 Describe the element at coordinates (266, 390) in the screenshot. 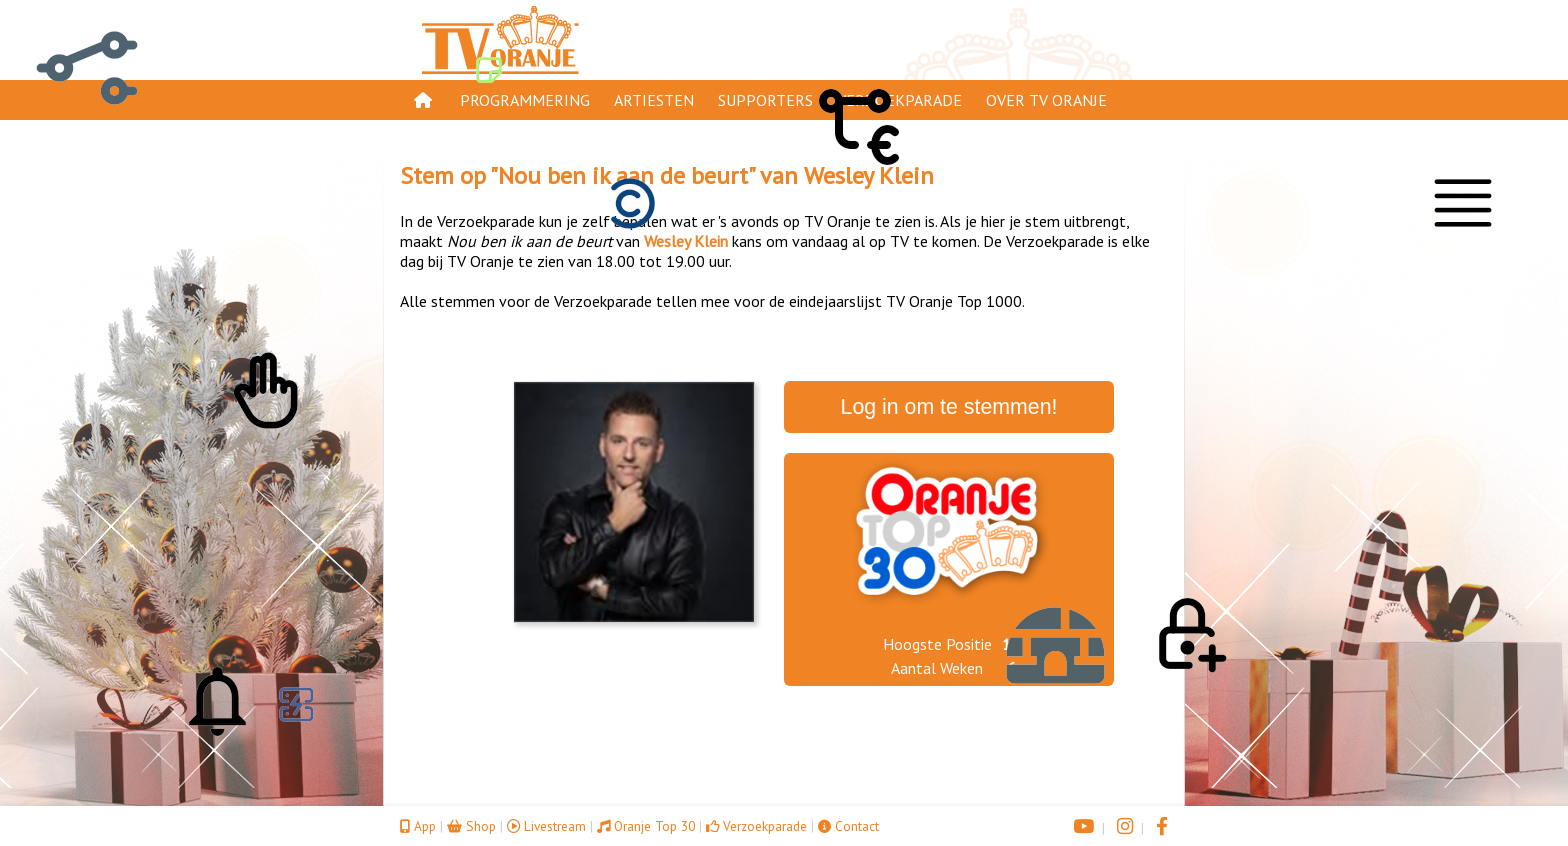

I see `two-finger gesture control` at that location.